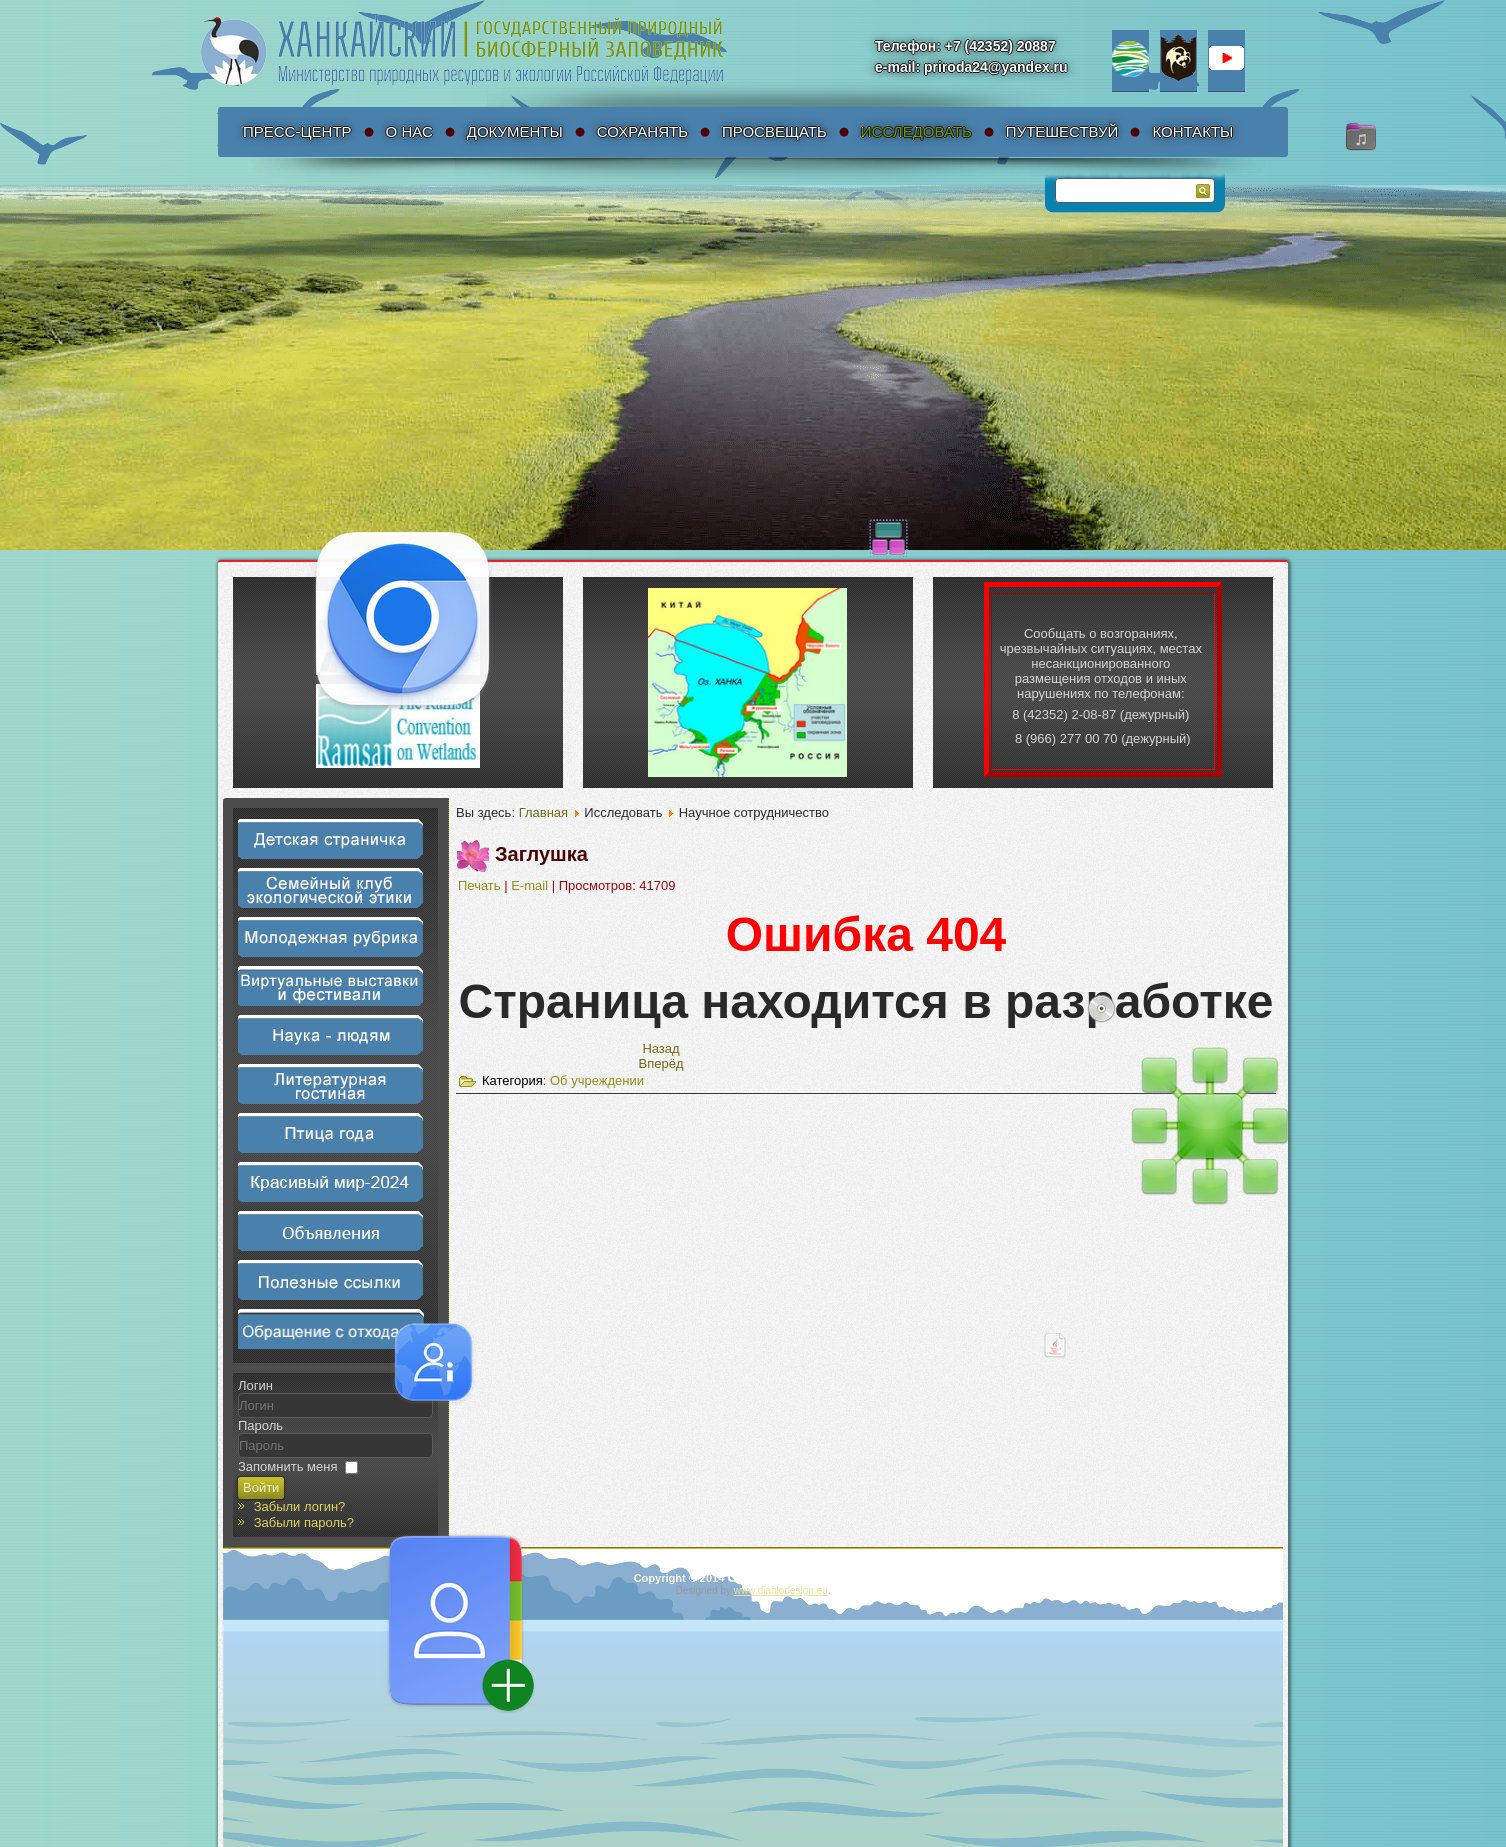 The width and height of the screenshot is (1506, 1847). What do you see at coordinates (1055, 1345) in the screenshot?
I see `indicates a java source code file` at bounding box center [1055, 1345].